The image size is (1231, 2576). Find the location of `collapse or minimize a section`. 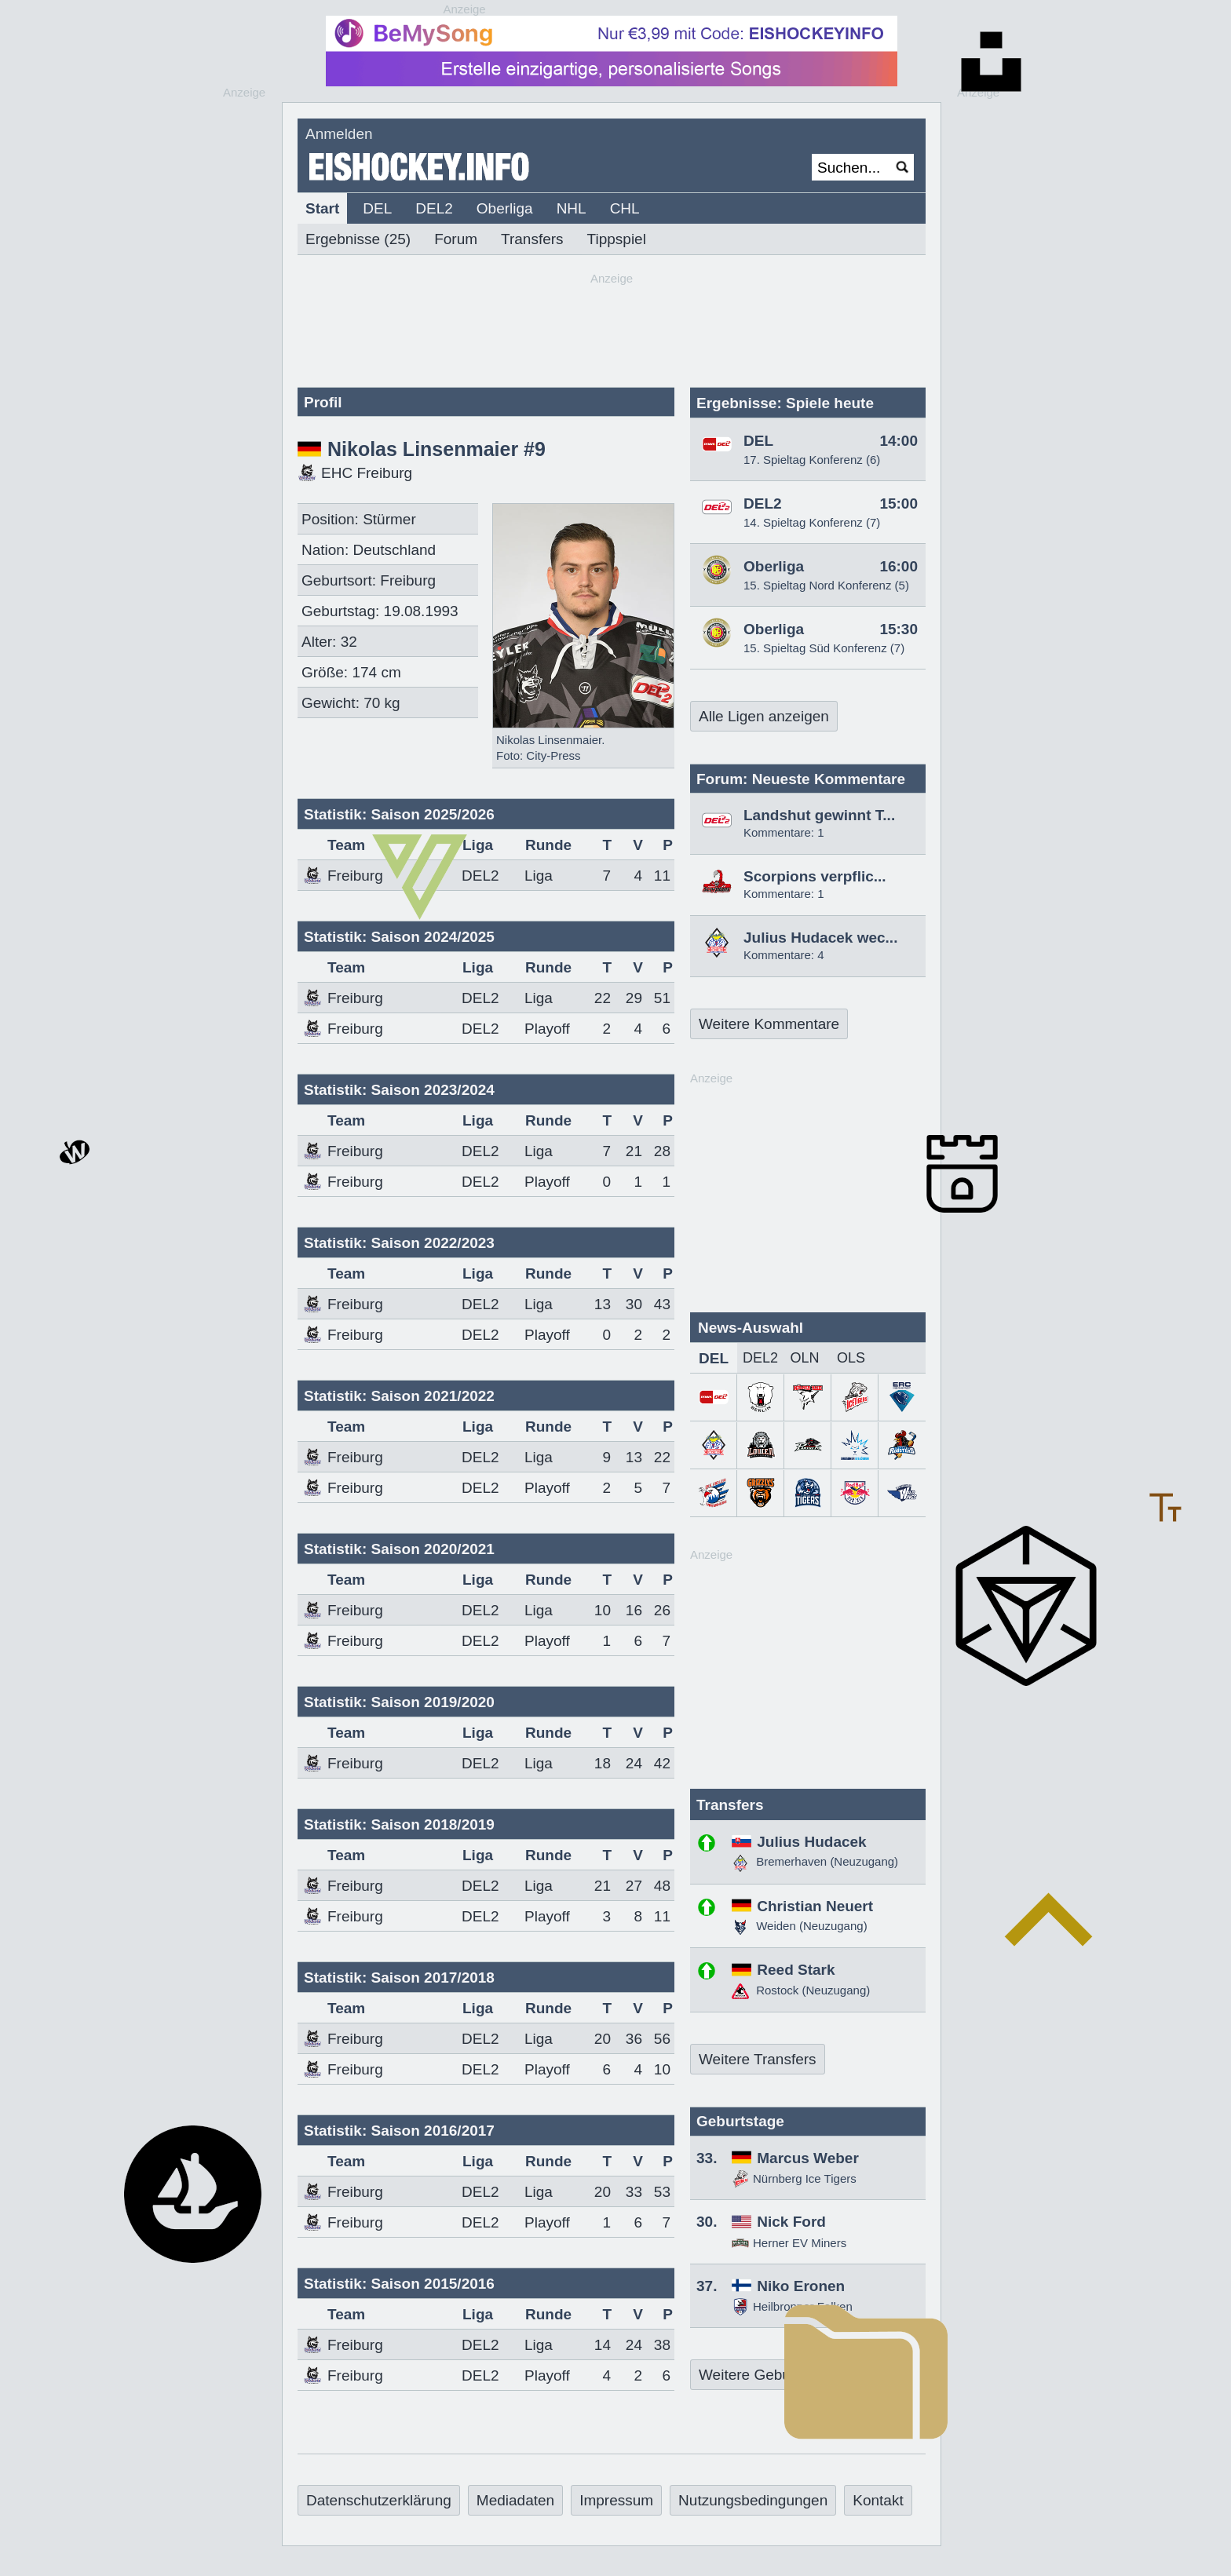

collapse or minimize a section is located at coordinates (1048, 1920).